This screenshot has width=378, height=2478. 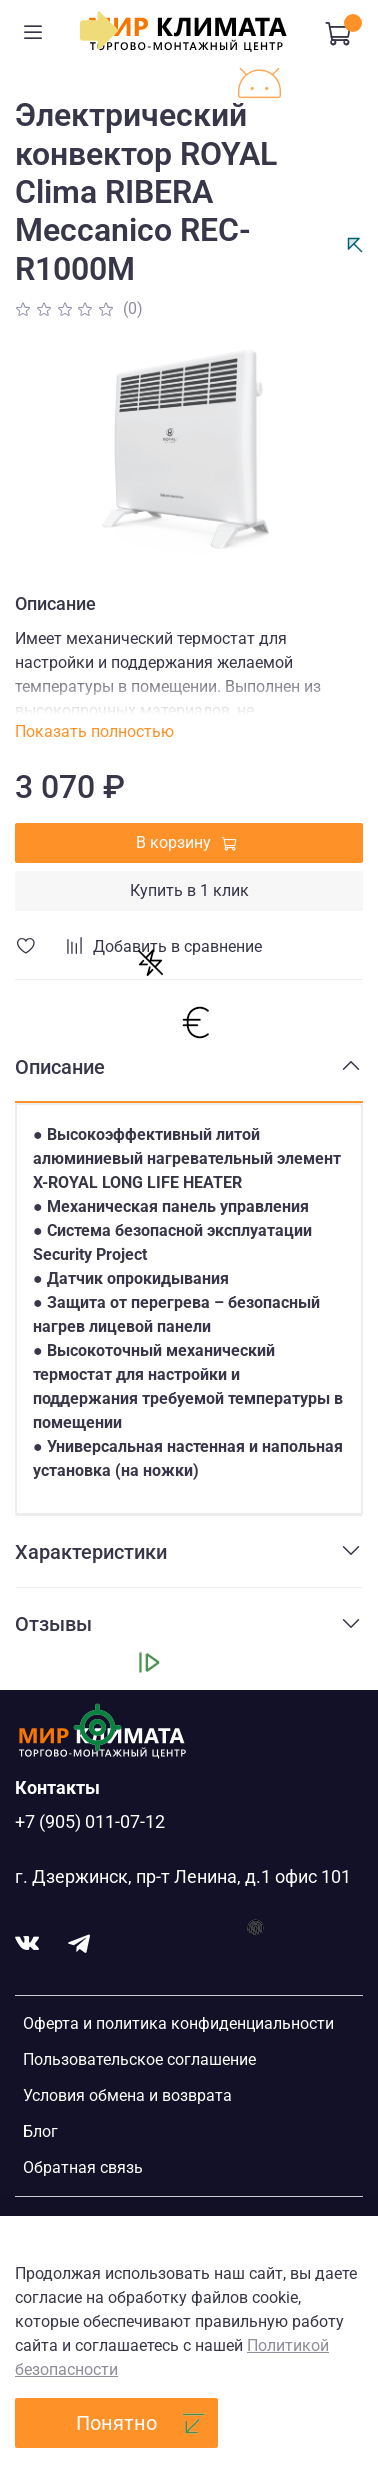 I want to click on android operating system logo, so click(x=259, y=84).